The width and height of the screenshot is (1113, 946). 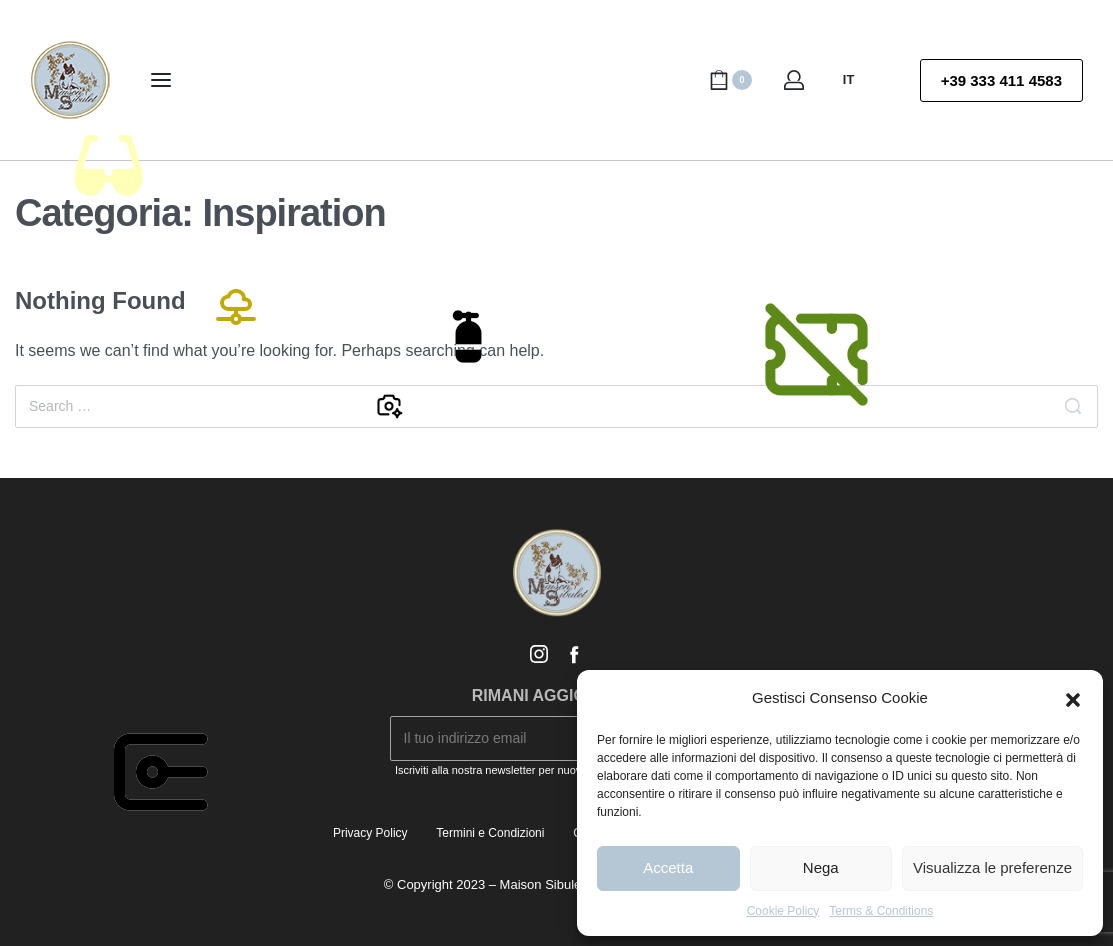 What do you see at coordinates (468, 336) in the screenshot?
I see `access scuba diving equipment or gear` at bounding box center [468, 336].